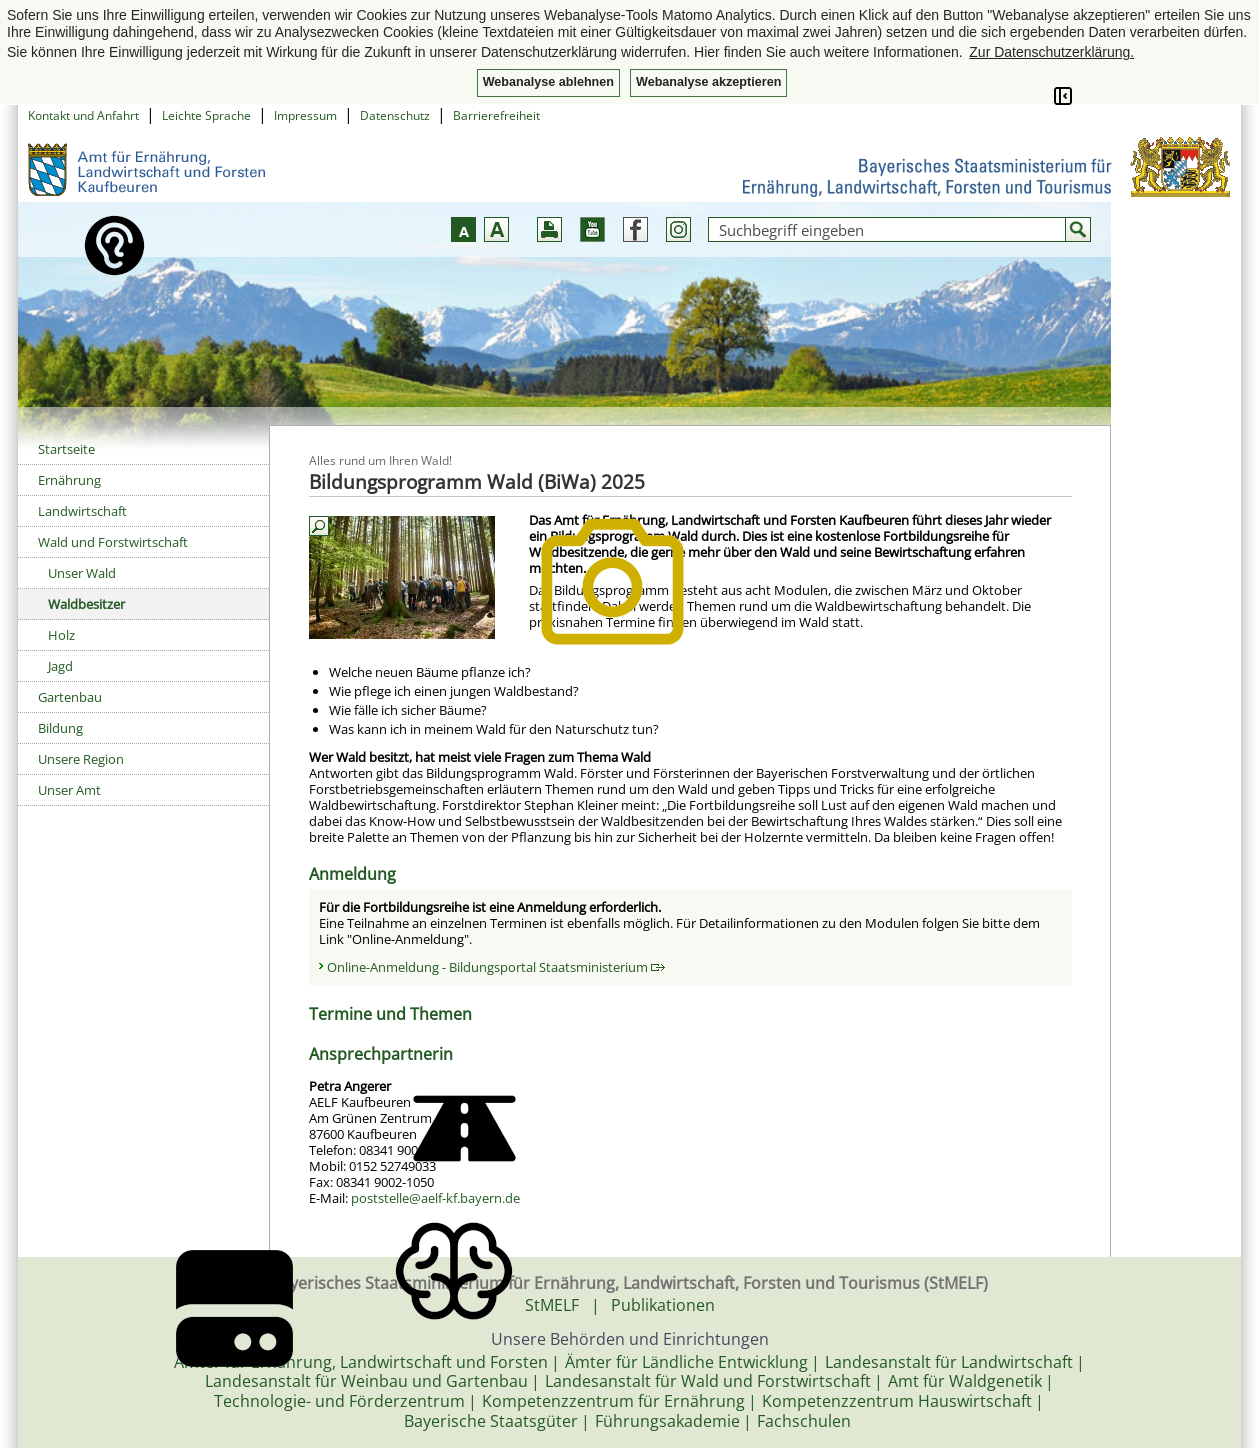  I want to click on collapse the left sidebar, so click(1063, 96).